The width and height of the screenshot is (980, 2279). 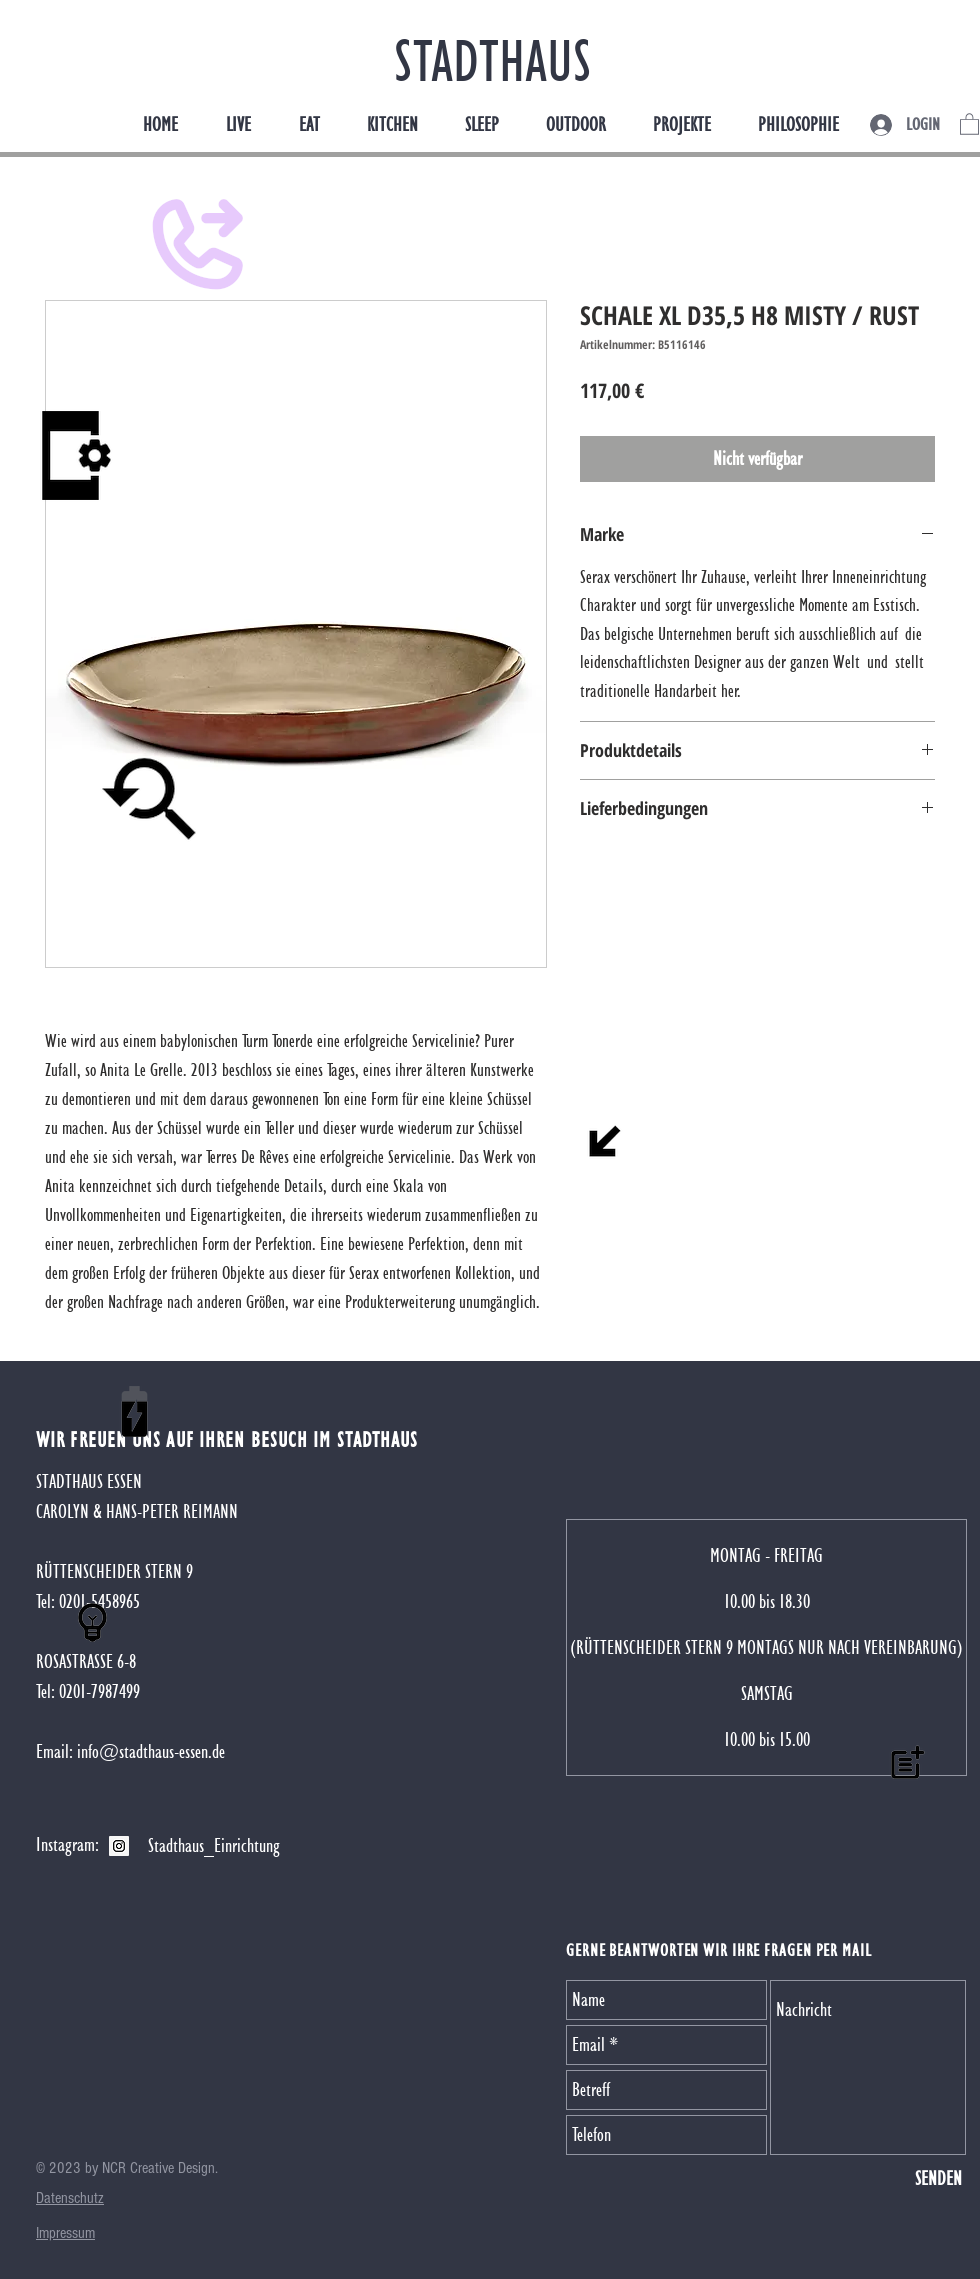 I want to click on create a new post or document, so click(x=907, y=1763).